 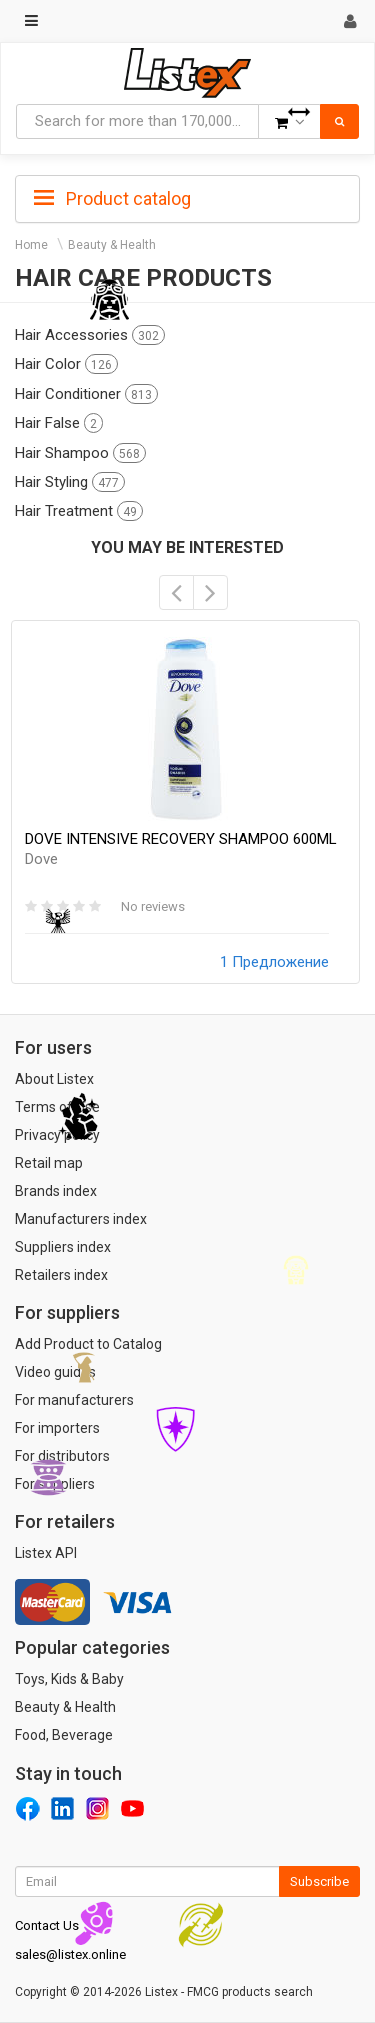 What do you see at coordinates (93, 1923) in the screenshot?
I see `collect a mushroom item in-game` at bounding box center [93, 1923].